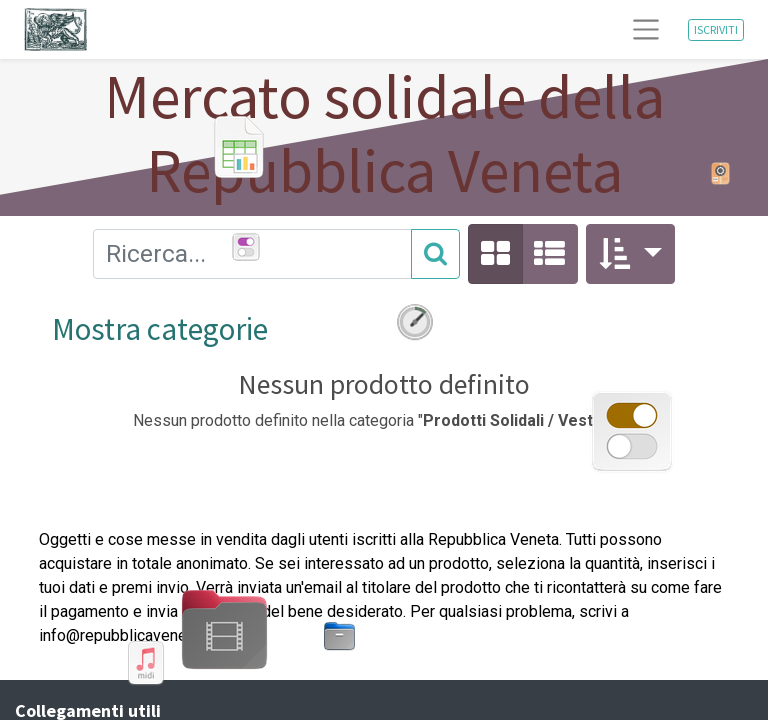  I want to click on open system tweaks or settings customization, so click(246, 247).